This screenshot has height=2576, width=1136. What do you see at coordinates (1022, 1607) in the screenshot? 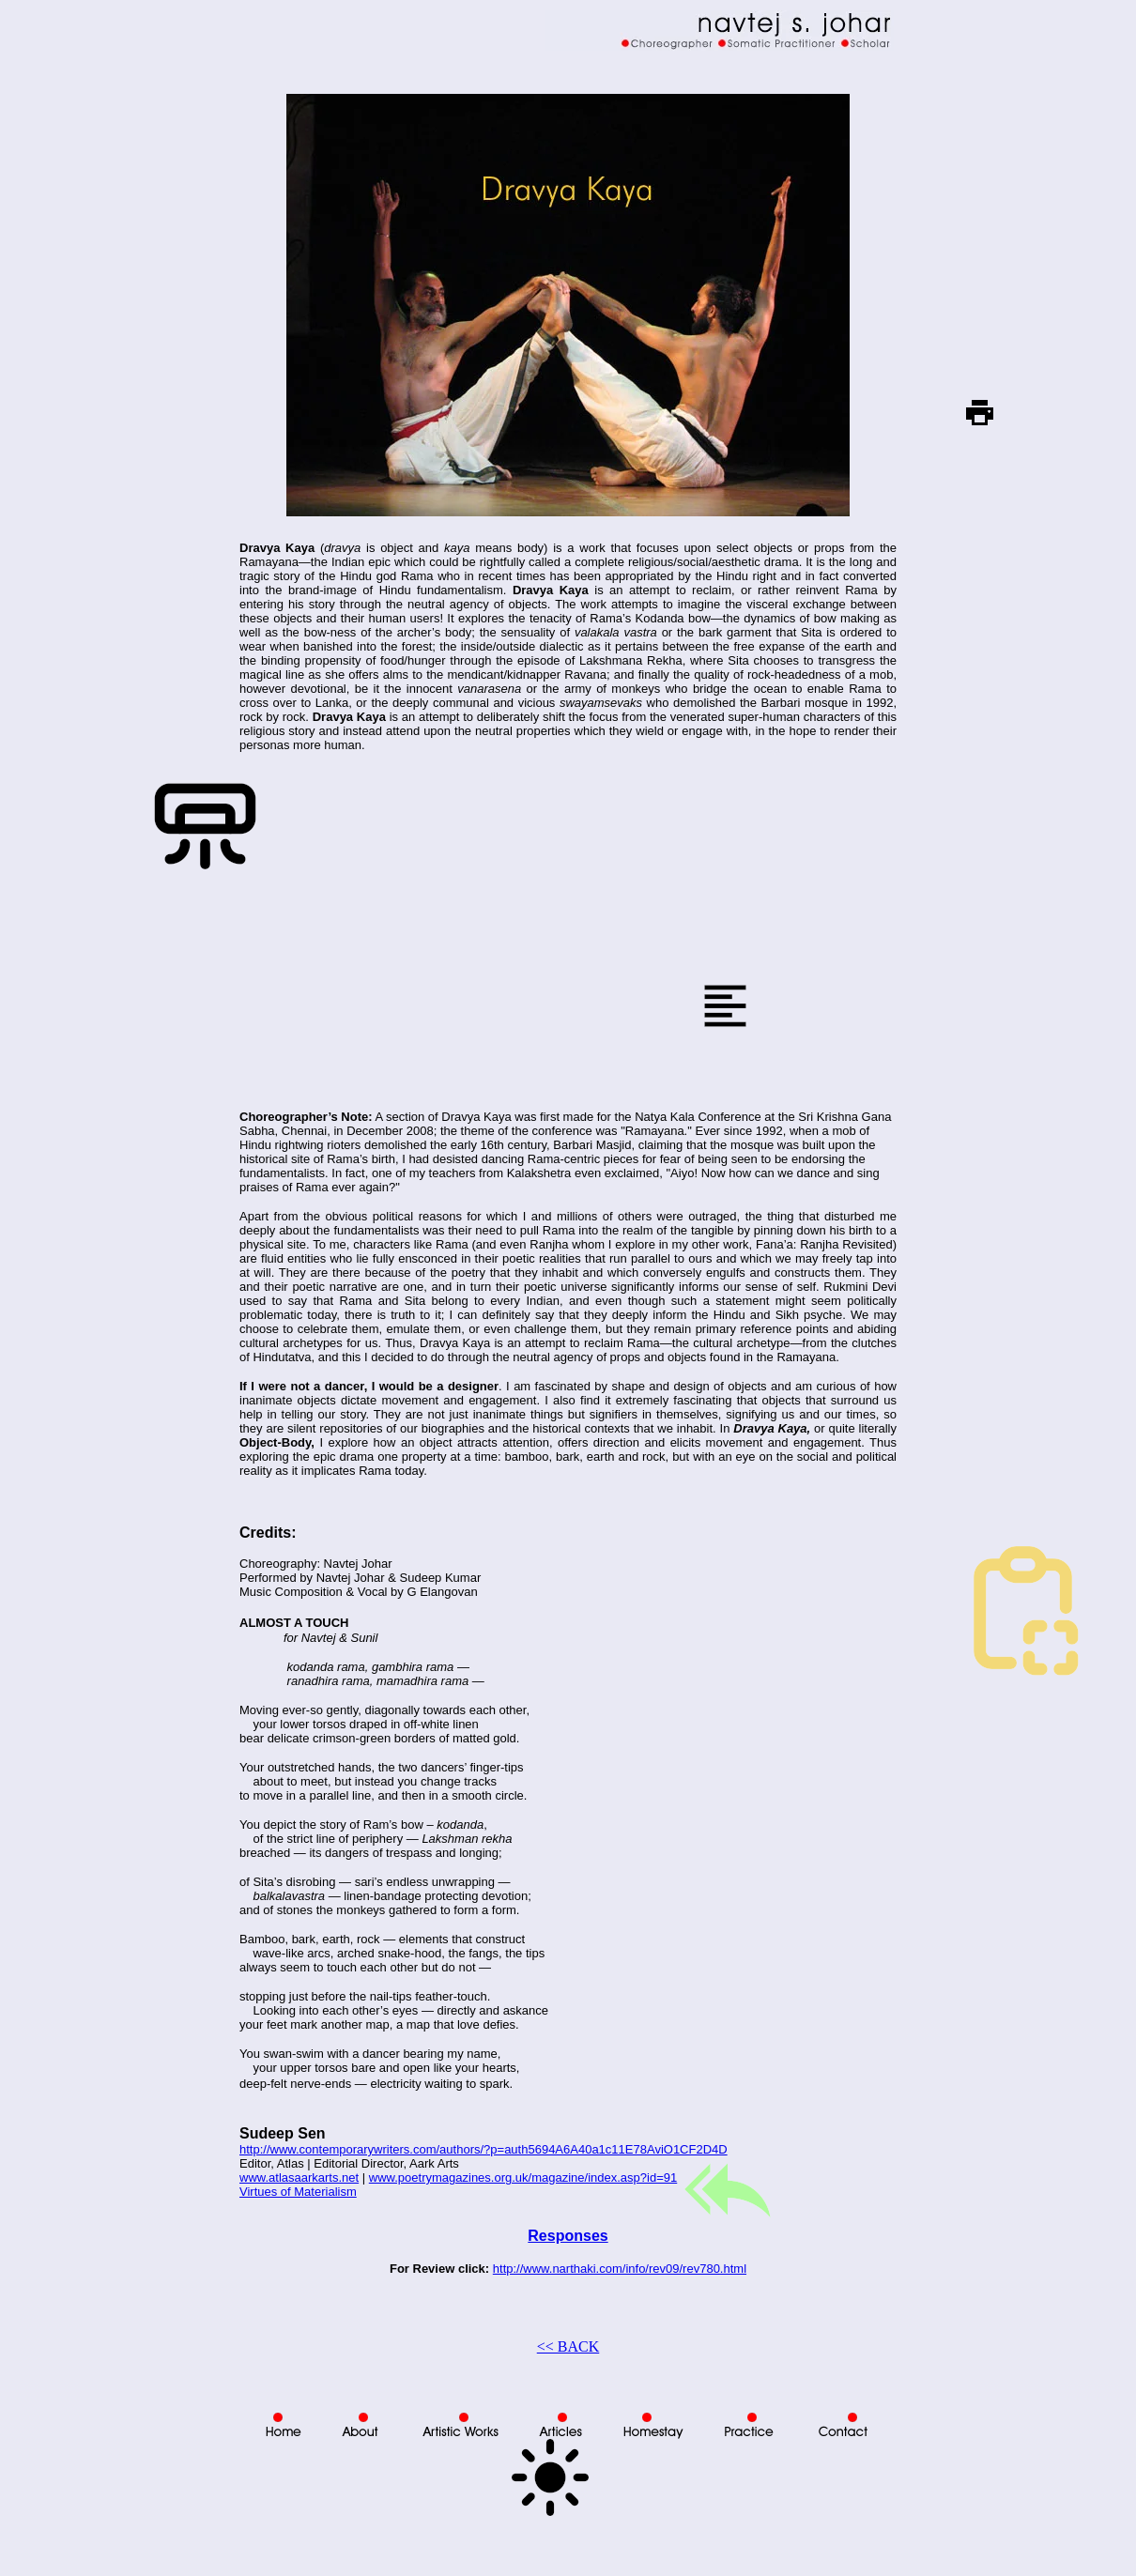
I see `copy to clipboard` at bounding box center [1022, 1607].